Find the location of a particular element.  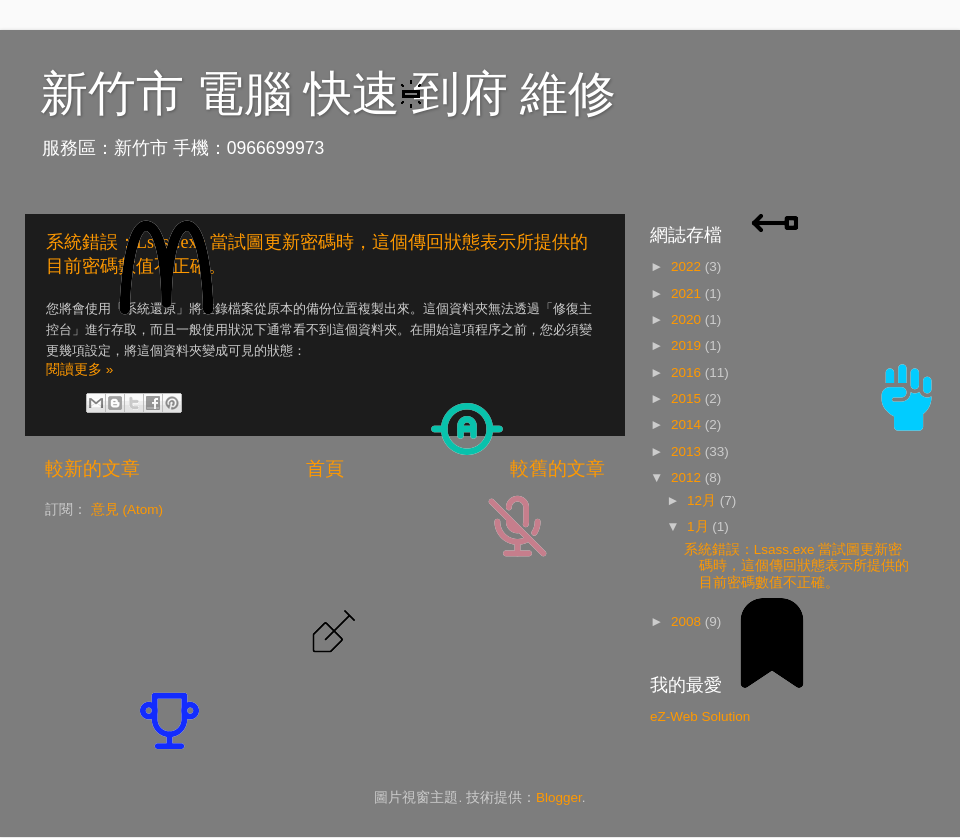

adjust screen brightness settings is located at coordinates (411, 94).